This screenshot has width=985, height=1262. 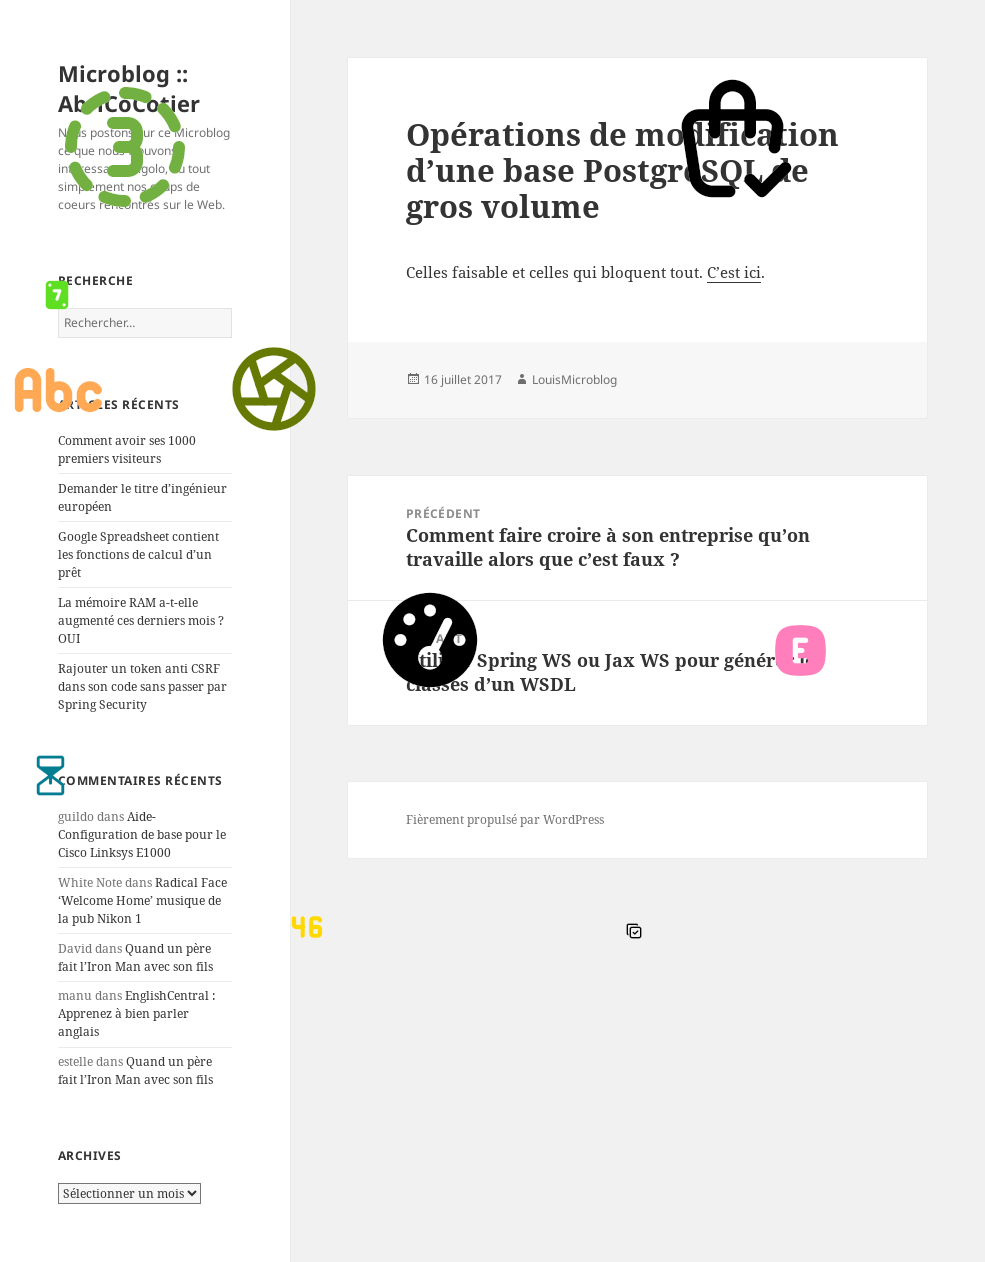 I want to click on content copied successfully to clipboard, so click(x=634, y=931).